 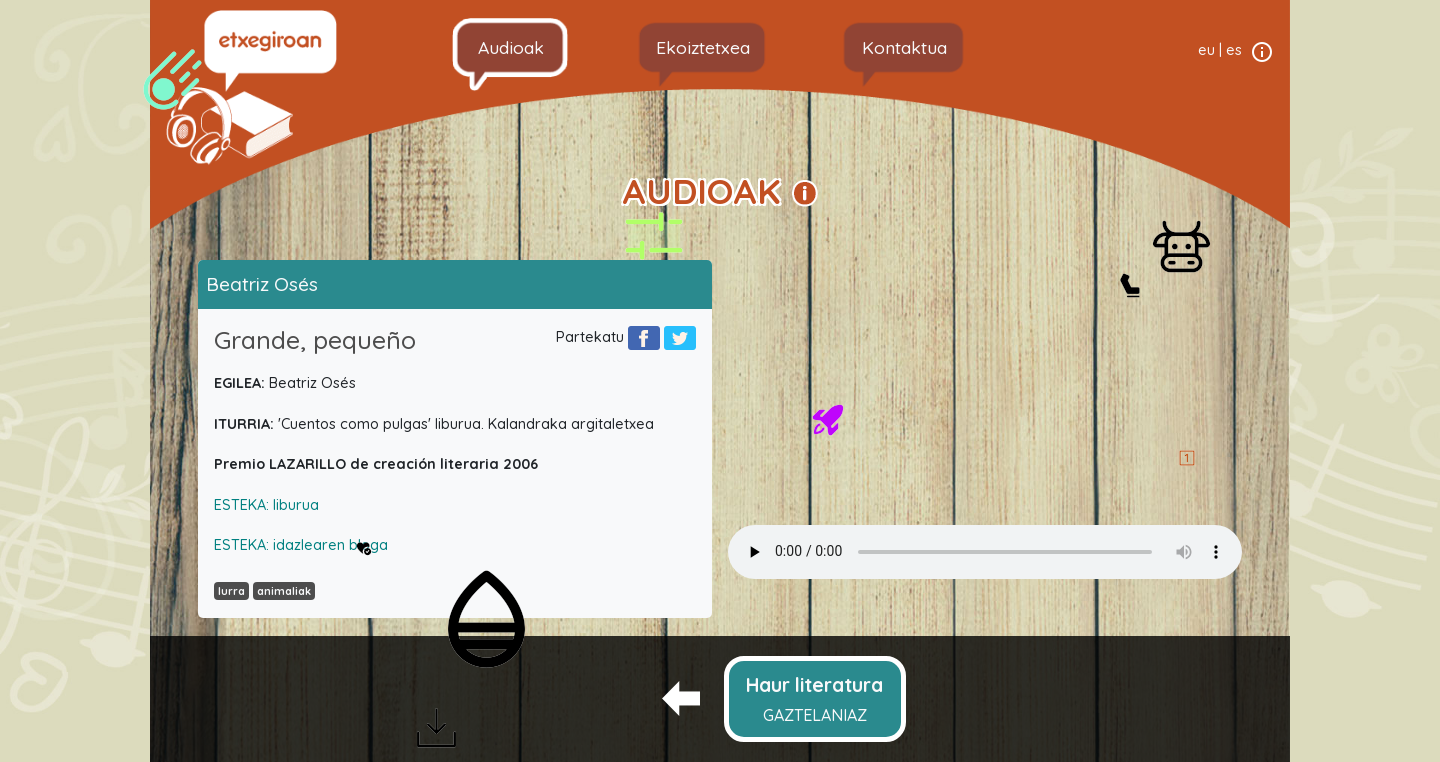 I want to click on download a file, so click(x=436, y=729).